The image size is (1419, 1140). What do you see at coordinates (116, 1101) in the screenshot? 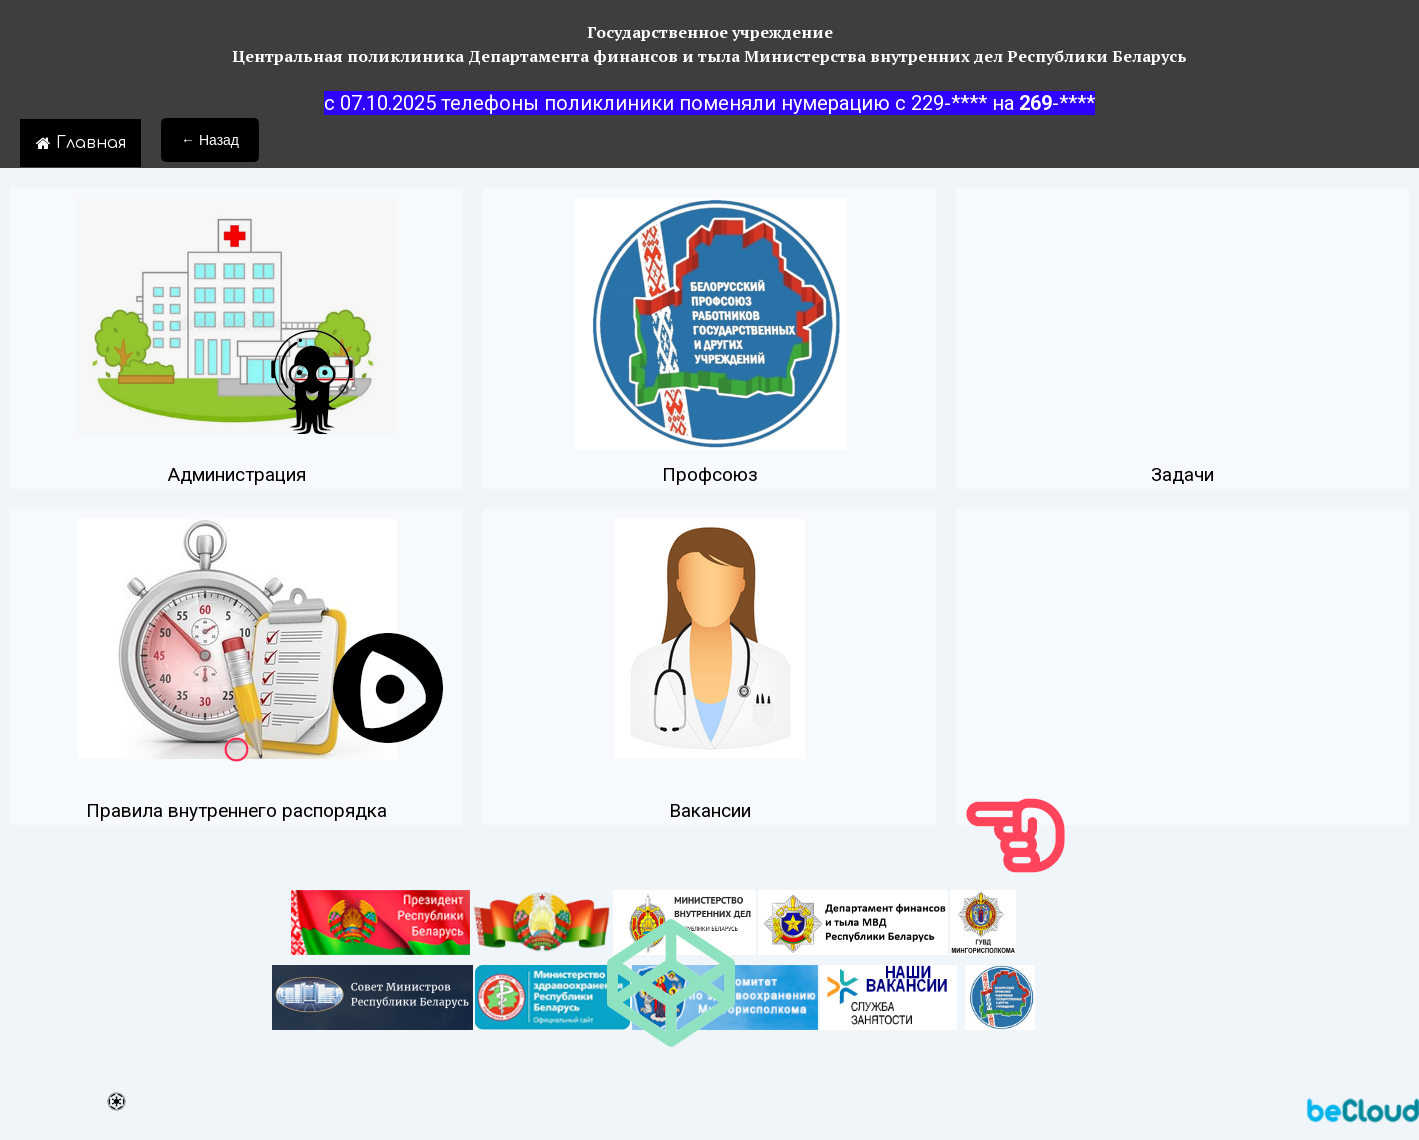
I see `the Galactic Empire logo from Star Wars` at bounding box center [116, 1101].